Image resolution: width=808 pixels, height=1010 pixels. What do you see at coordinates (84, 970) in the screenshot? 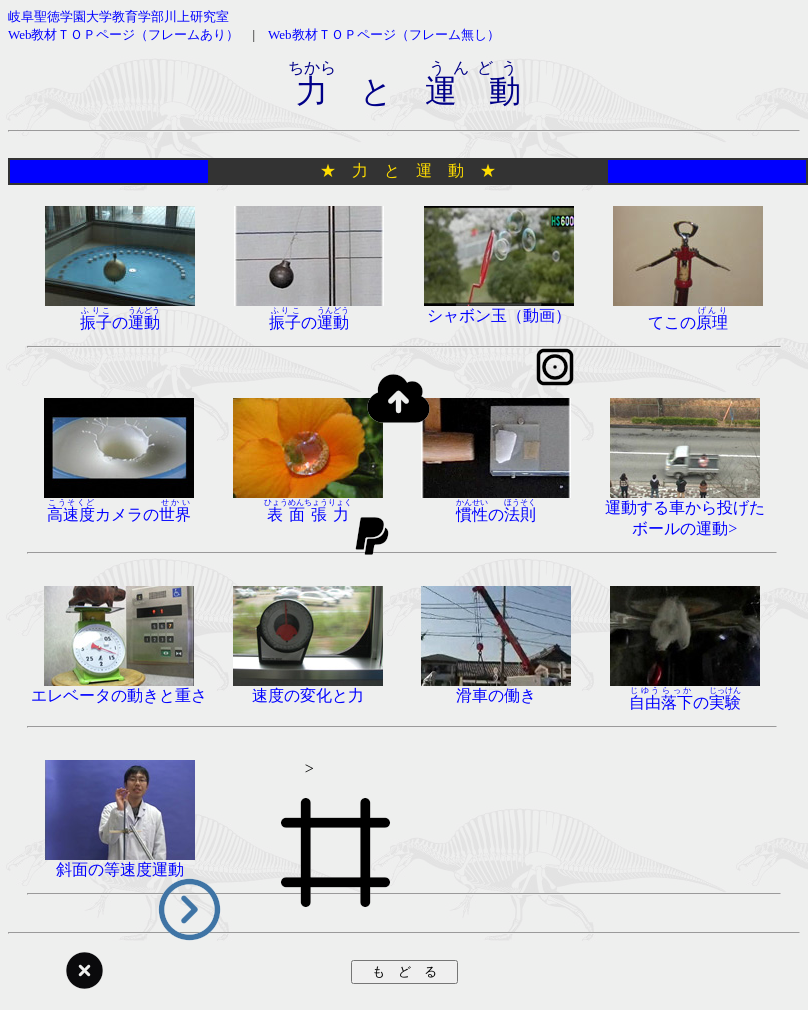
I see `close or dismiss a dialog` at bounding box center [84, 970].